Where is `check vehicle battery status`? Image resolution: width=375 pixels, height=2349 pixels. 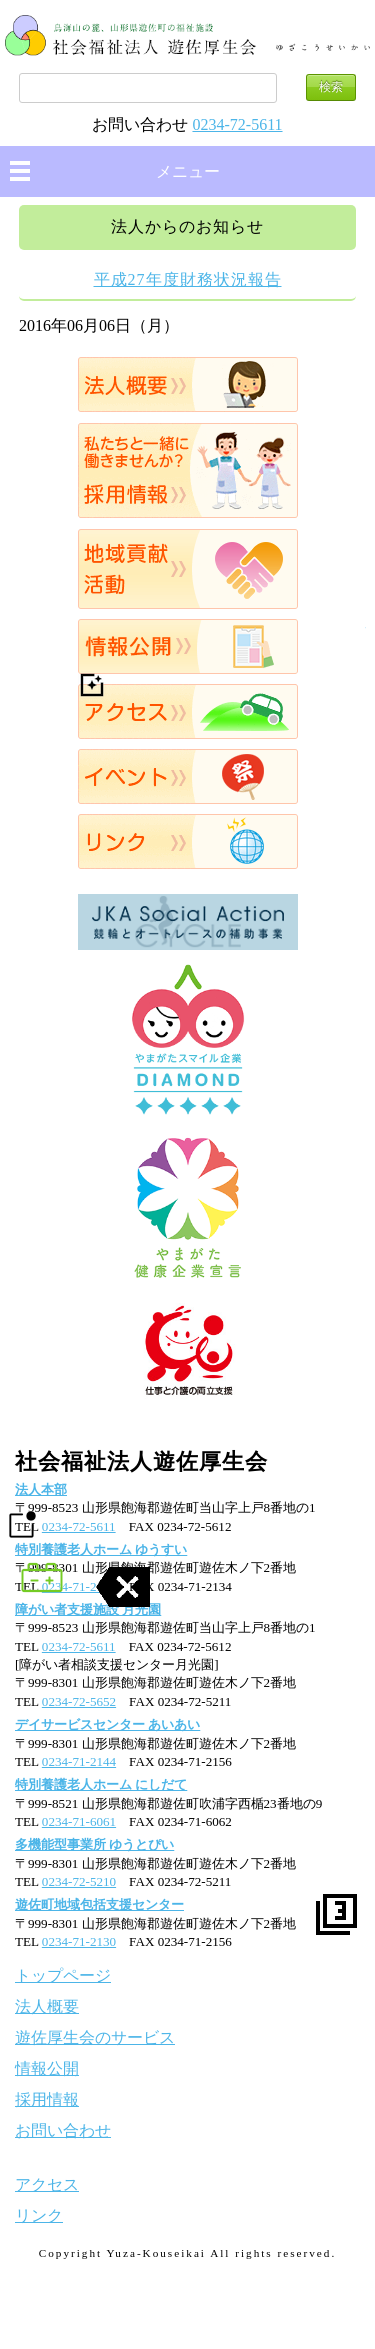
check vehicle battery status is located at coordinates (42, 1579).